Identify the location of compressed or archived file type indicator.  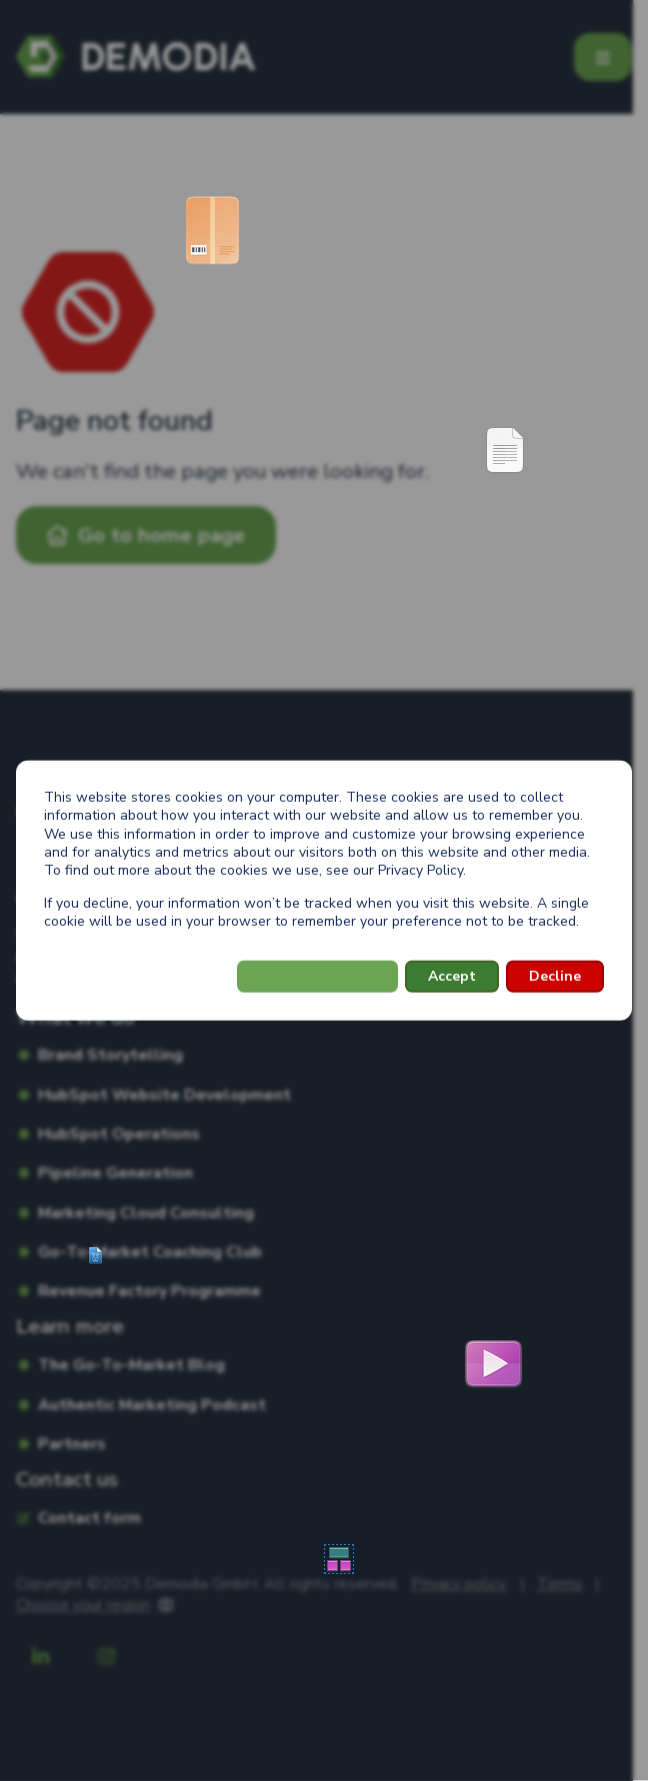
(212, 230).